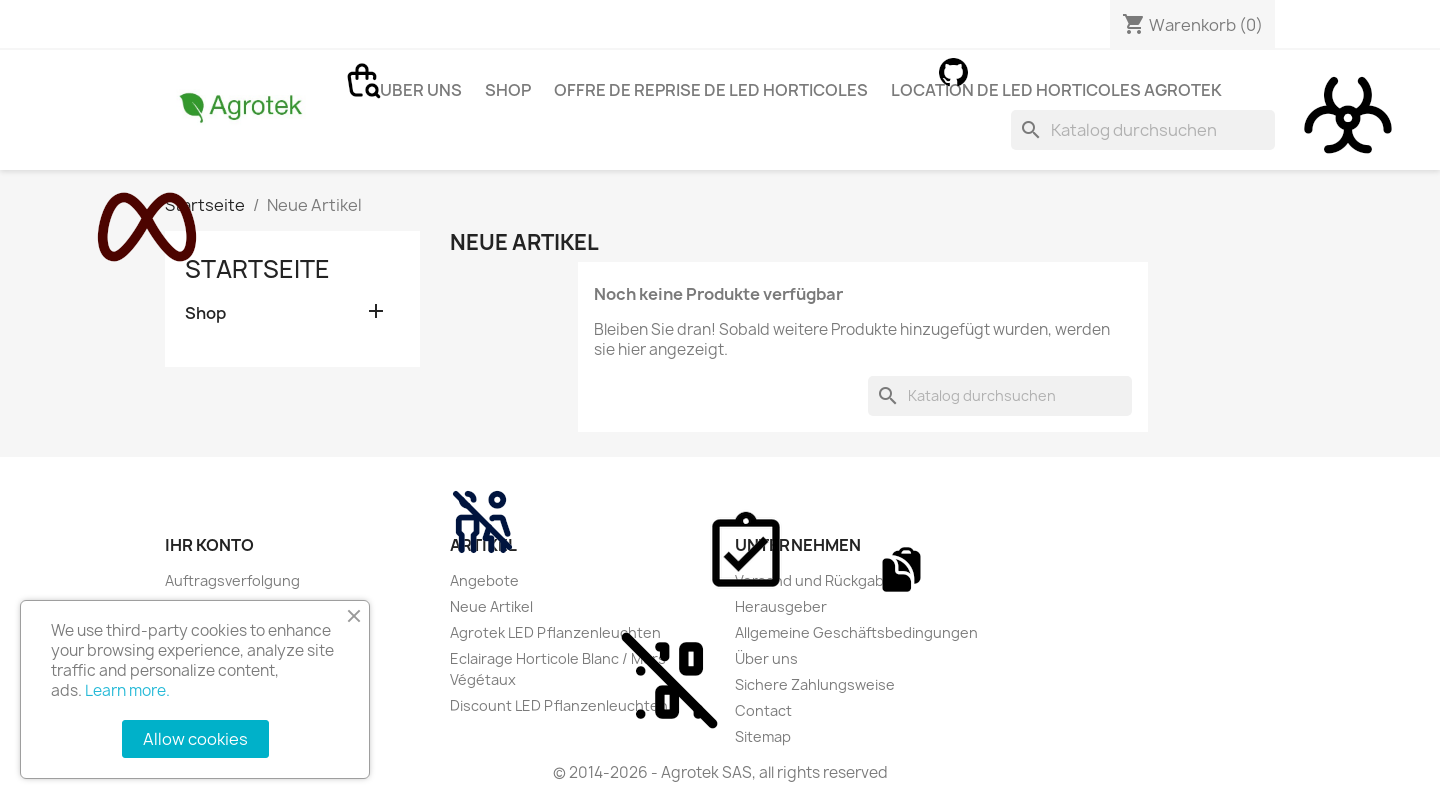 This screenshot has width=1440, height=799. What do you see at coordinates (669, 680) in the screenshot?
I see `binary data or code view is disabled` at bounding box center [669, 680].